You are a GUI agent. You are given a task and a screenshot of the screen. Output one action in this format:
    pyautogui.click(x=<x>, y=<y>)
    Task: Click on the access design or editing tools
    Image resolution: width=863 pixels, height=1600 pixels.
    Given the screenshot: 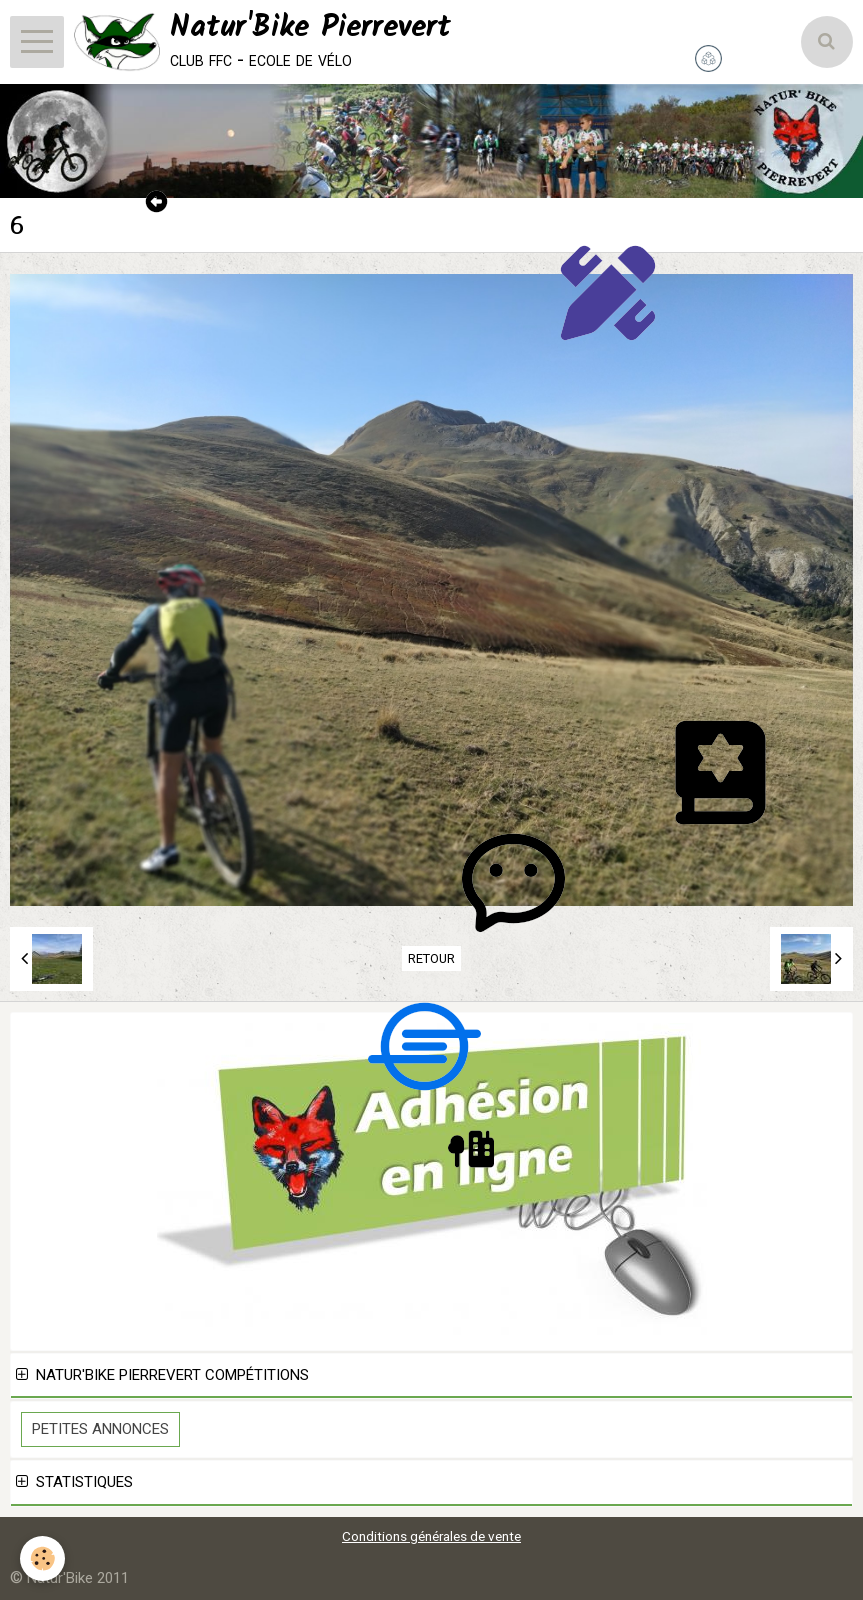 What is the action you would take?
    pyautogui.click(x=608, y=293)
    